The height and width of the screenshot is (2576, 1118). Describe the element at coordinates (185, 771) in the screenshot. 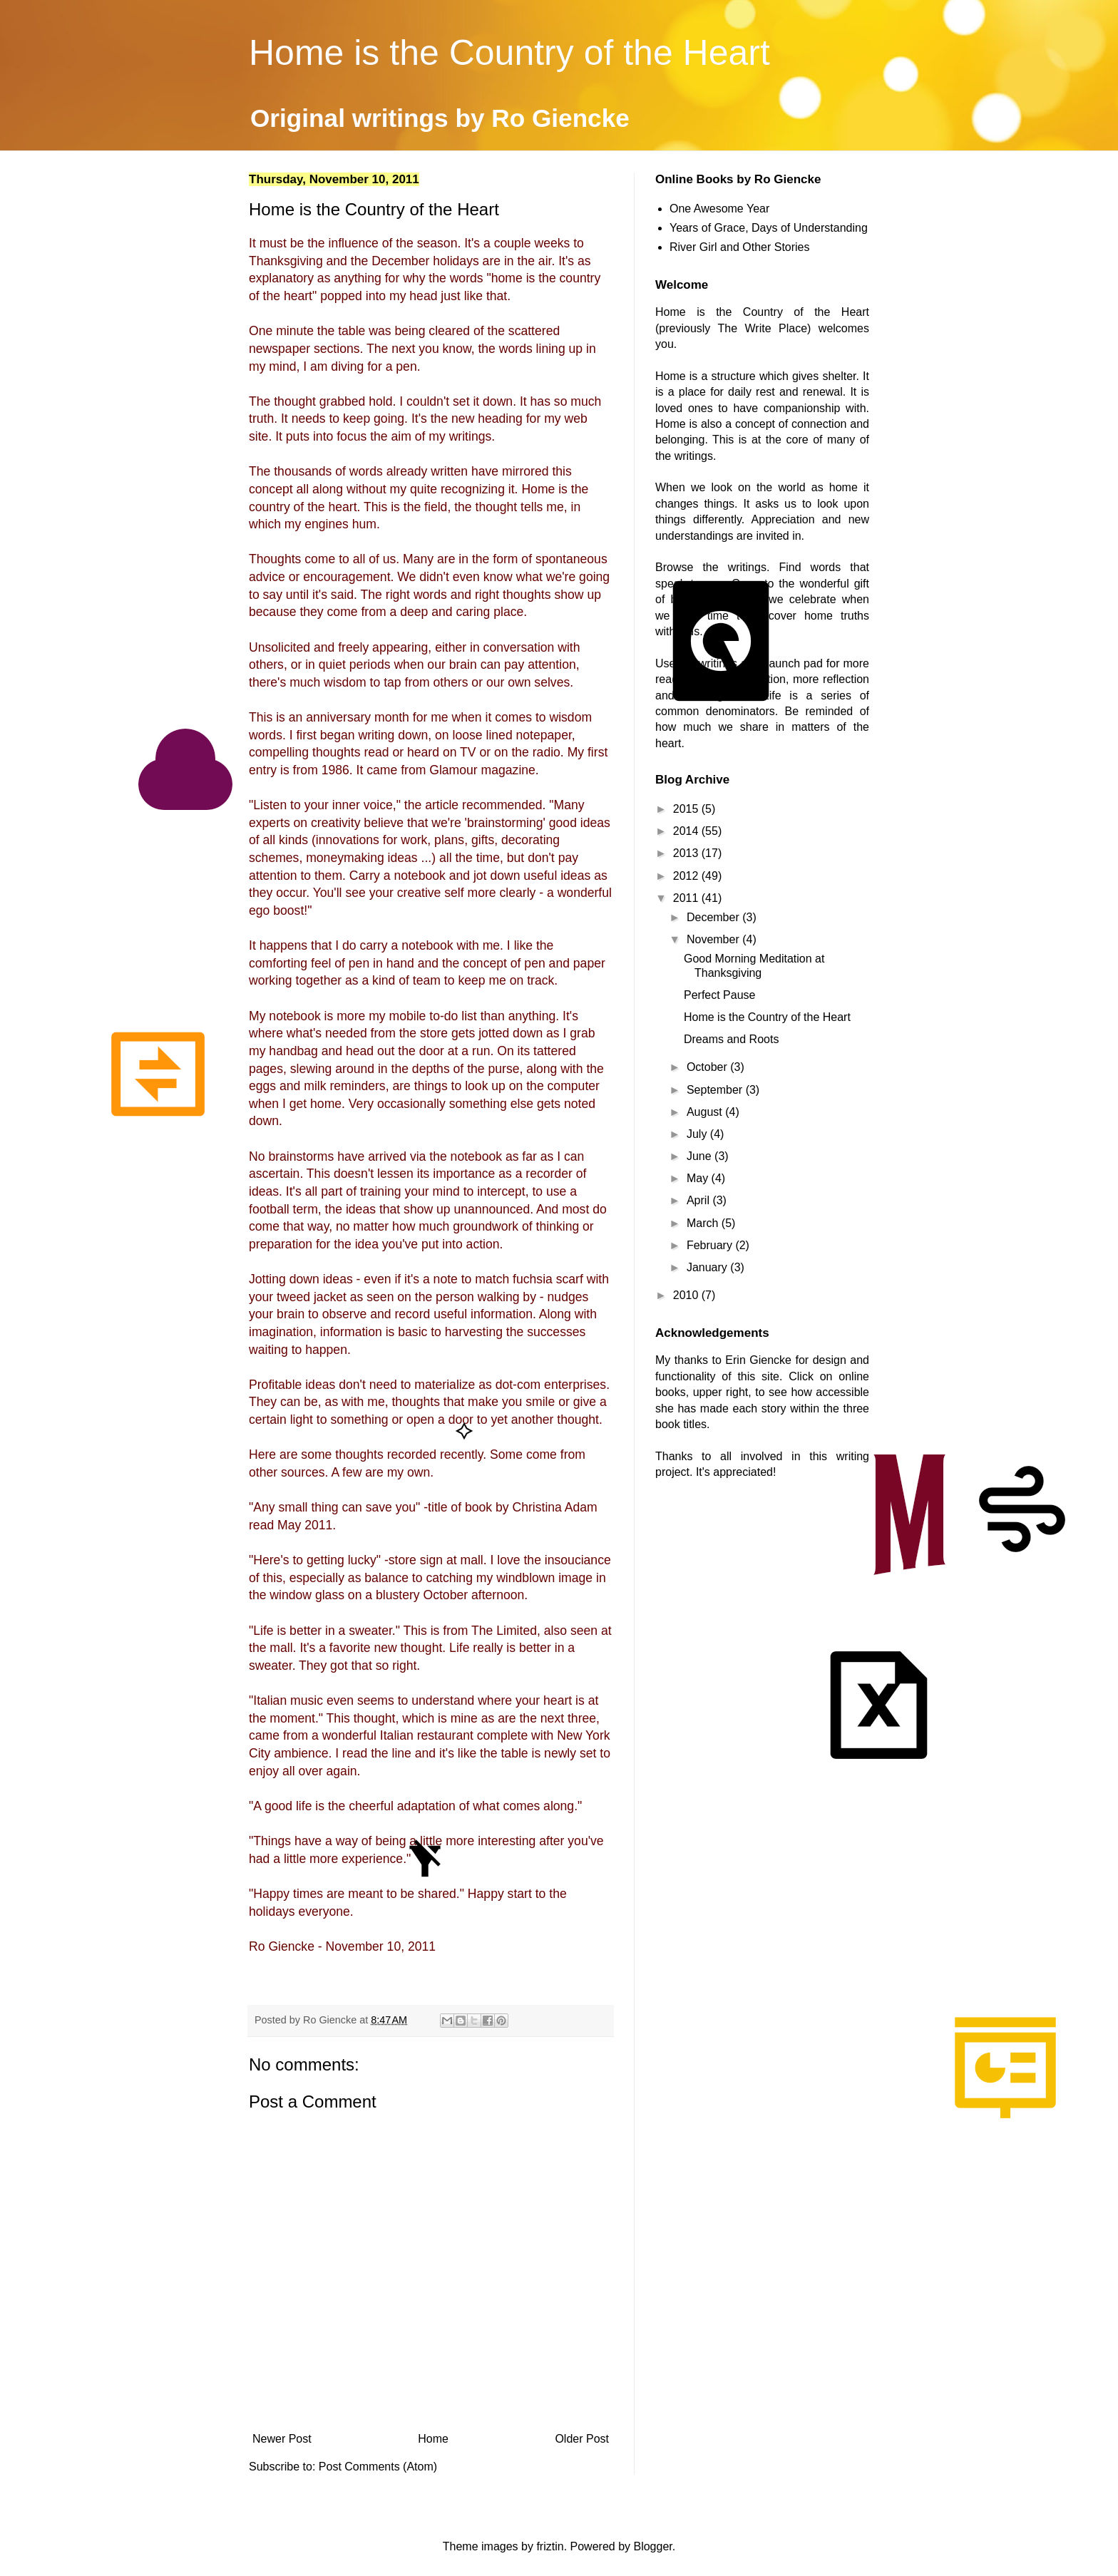

I see `indicates cloudy weather conditions` at that location.